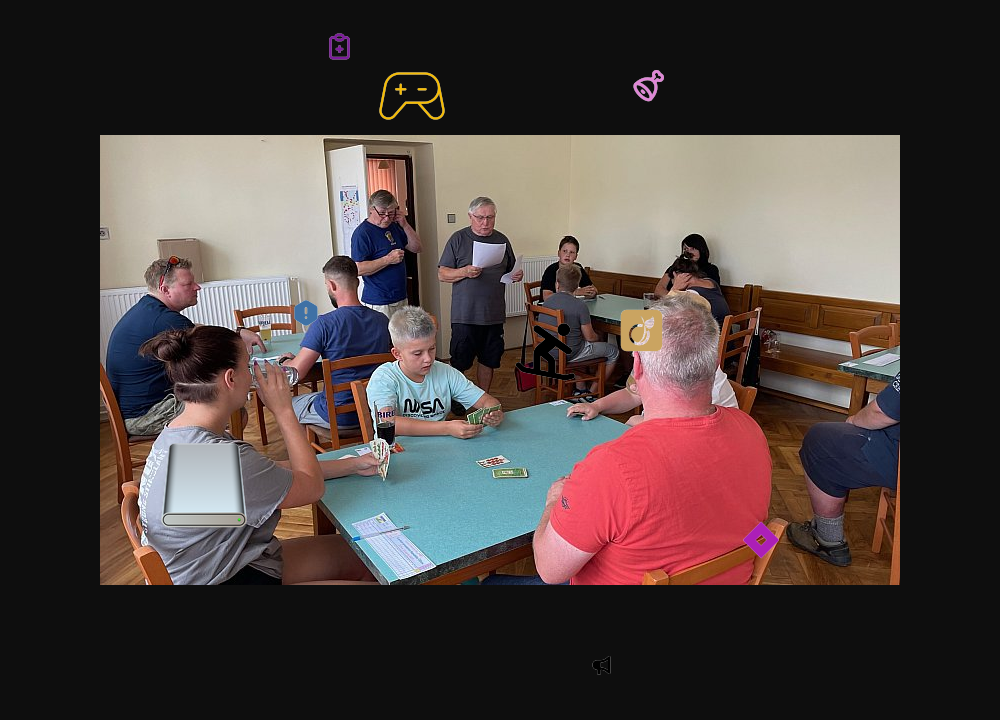 This screenshot has height=720, width=1000. I want to click on open Jira project management, so click(761, 540).